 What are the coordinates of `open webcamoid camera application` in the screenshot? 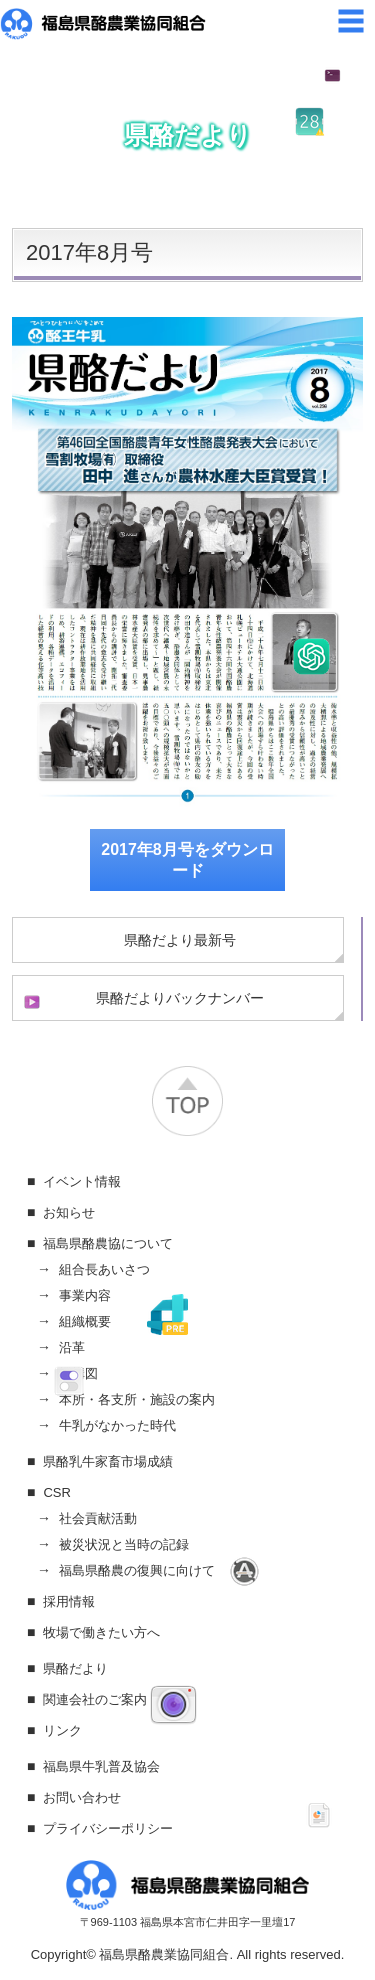 It's located at (173, 1704).